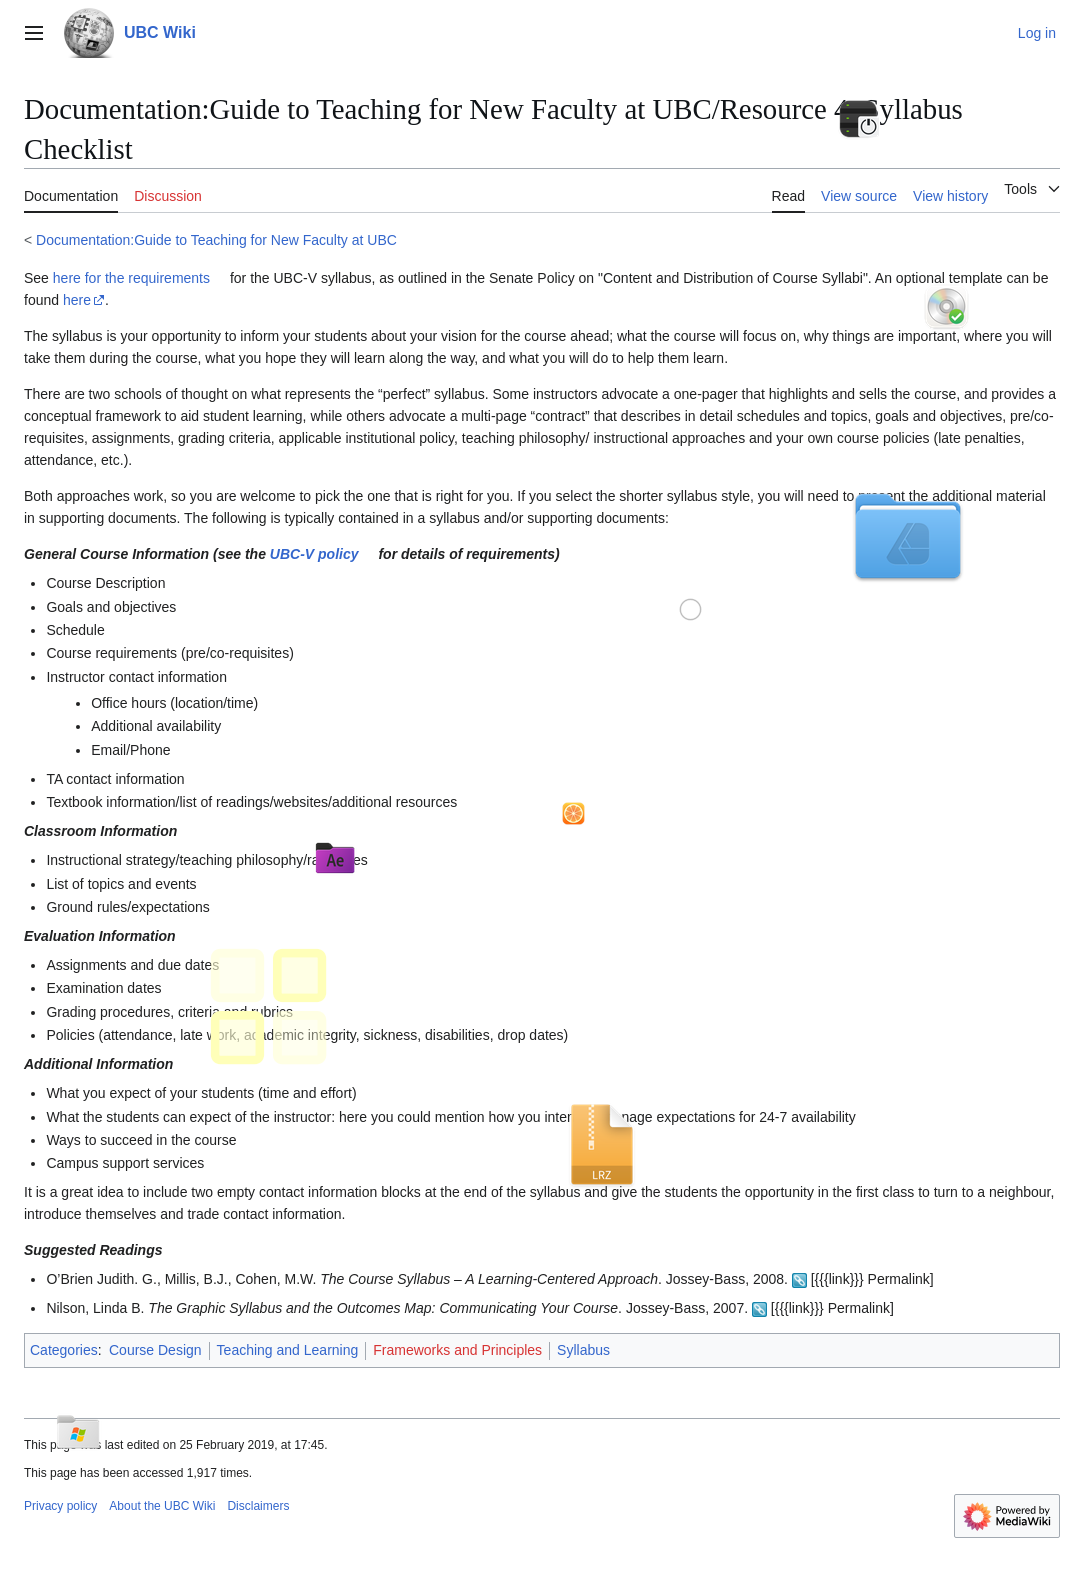 The height and width of the screenshot is (1582, 1084). Describe the element at coordinates (946, 306) in the screenshot. I see `optical drive verified and ready` at that location.